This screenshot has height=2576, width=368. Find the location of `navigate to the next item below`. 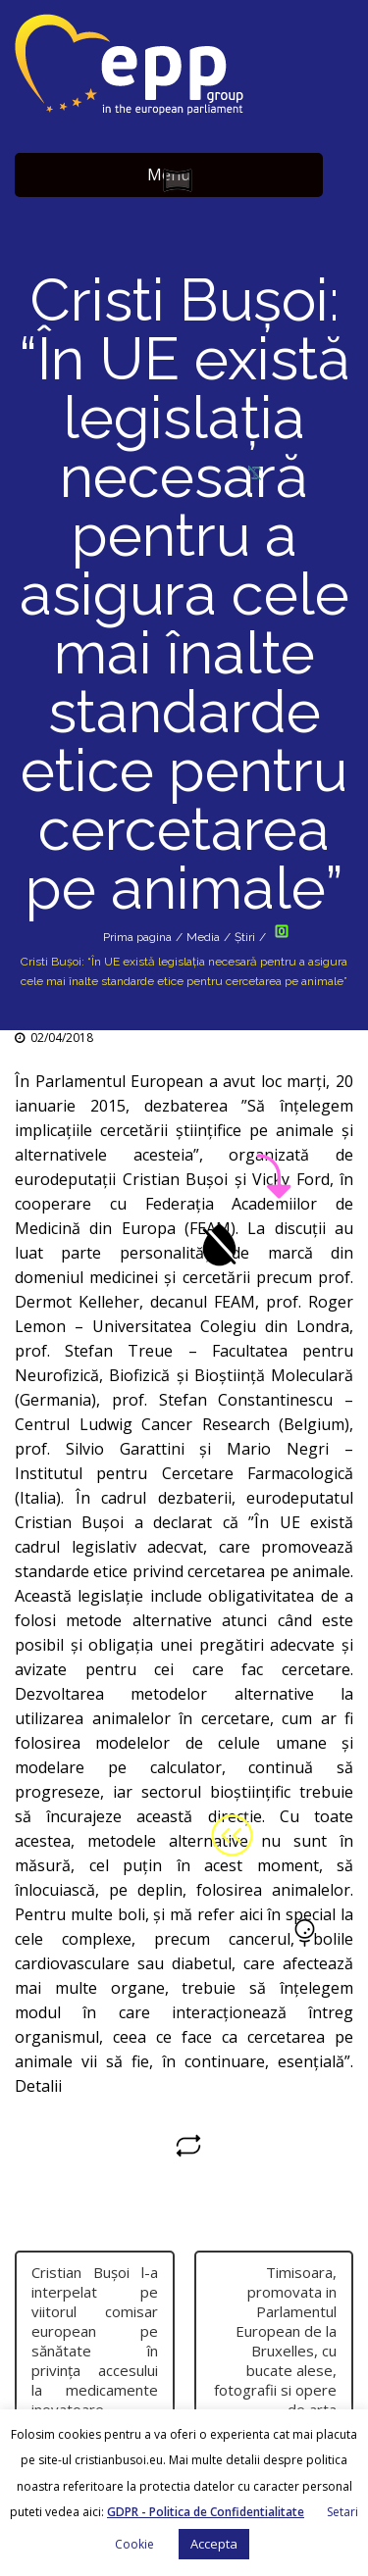

navigate to the next item below is located at coordinates (274, 1176).